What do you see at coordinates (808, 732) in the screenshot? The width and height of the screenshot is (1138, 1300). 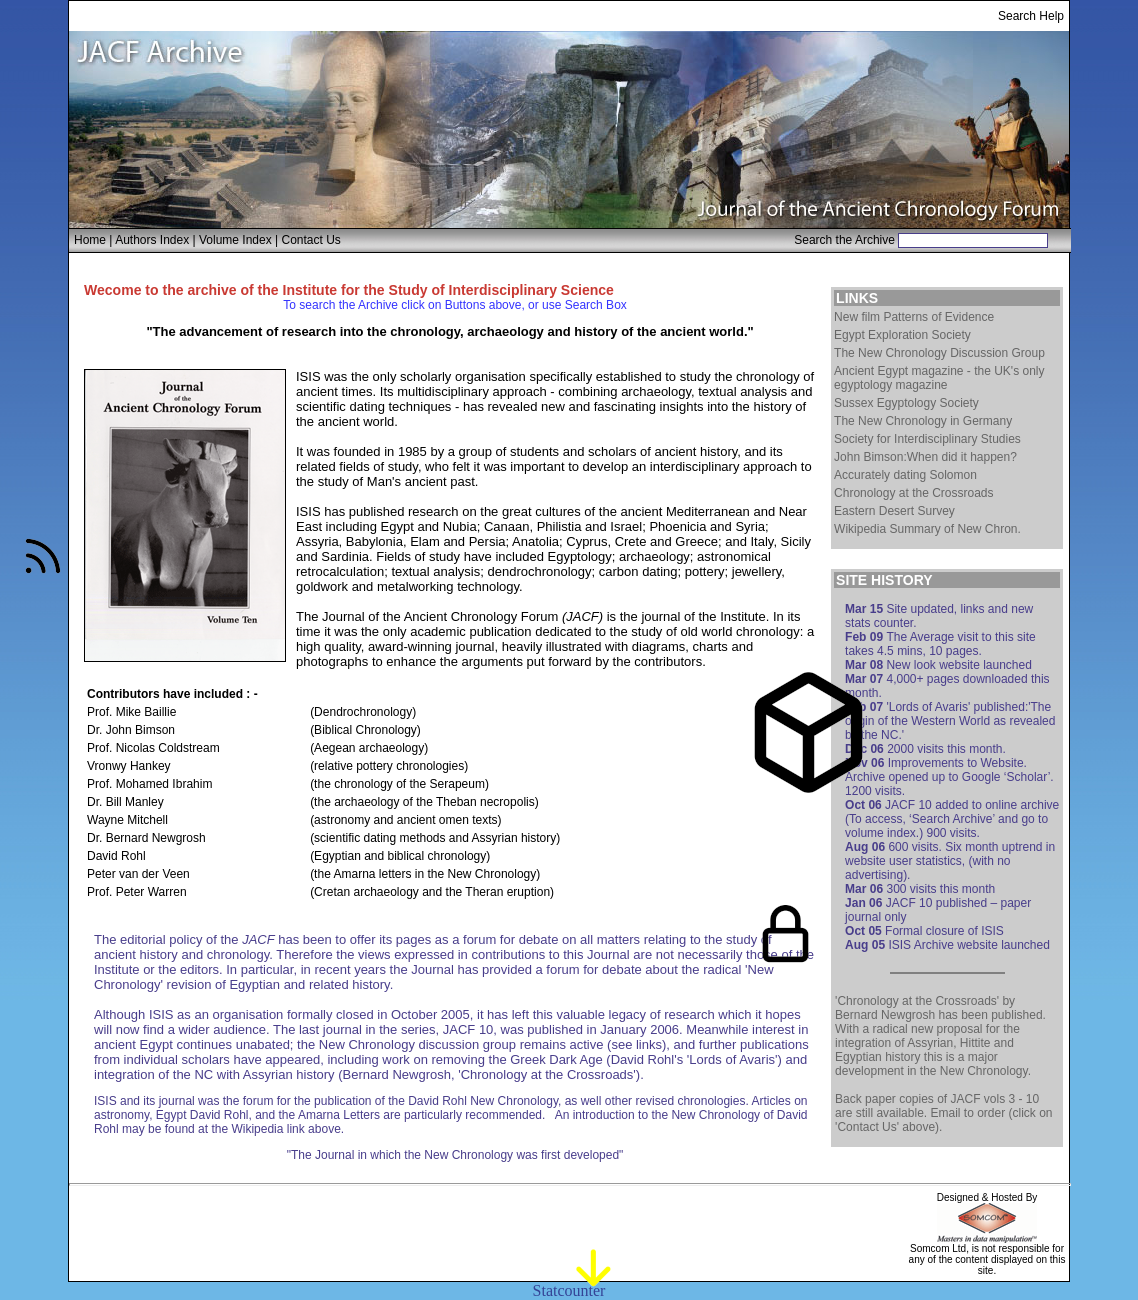 I see `view package or dependency details` at bounding box center [808, 732].